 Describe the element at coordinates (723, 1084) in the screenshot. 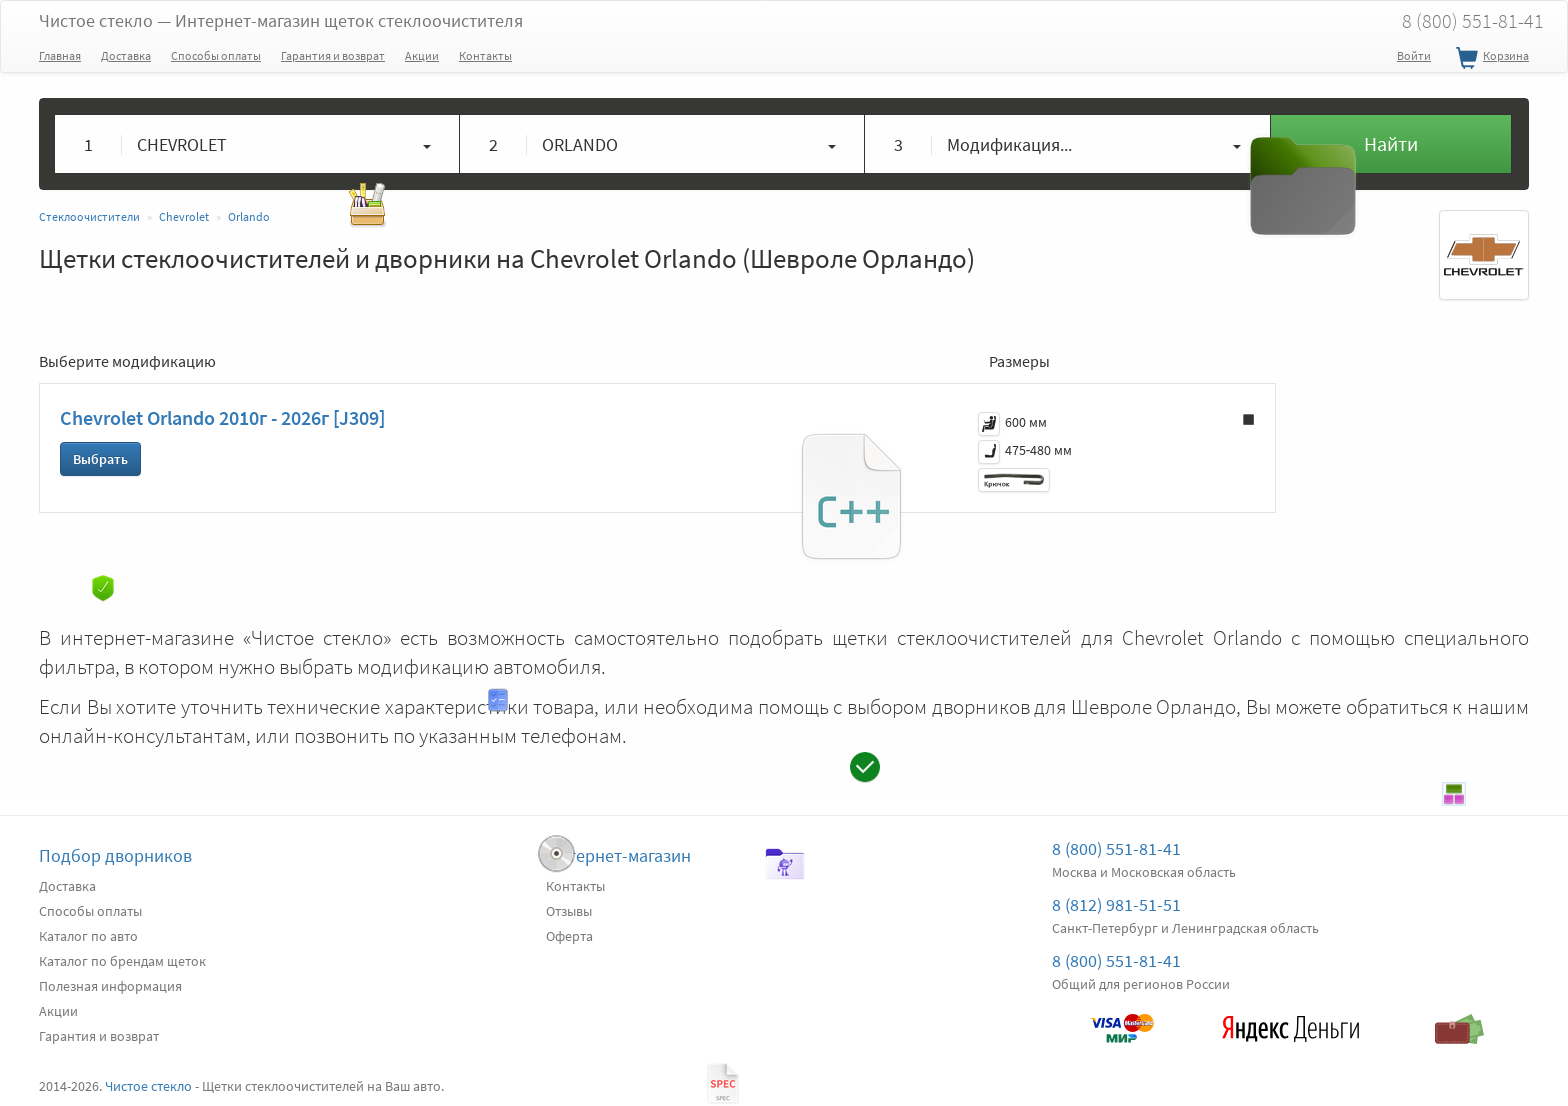

I see `an RPM spec file used for building Linux packages` at that location.